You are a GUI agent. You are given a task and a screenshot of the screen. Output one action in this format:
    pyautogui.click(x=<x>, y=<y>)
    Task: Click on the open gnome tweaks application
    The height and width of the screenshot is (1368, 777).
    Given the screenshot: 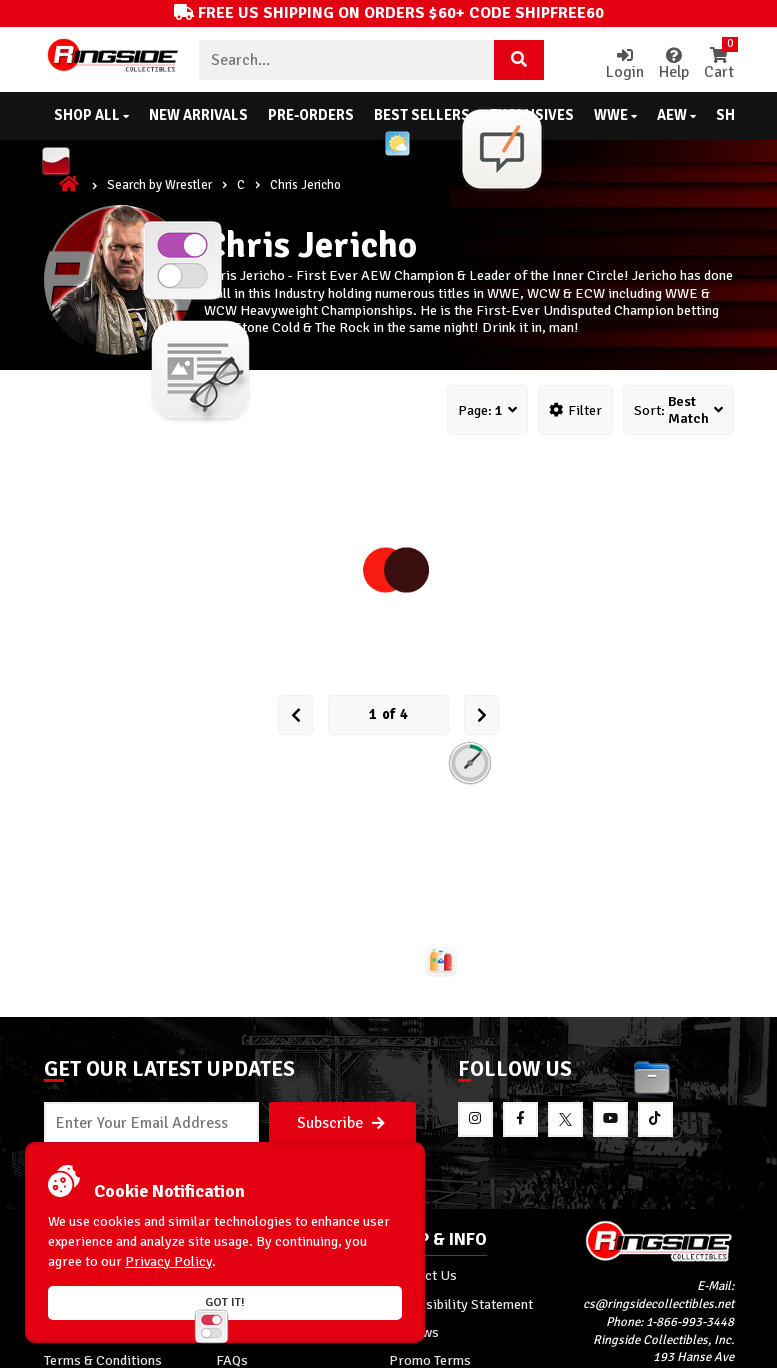 What is the action you would take?
    pyautogui.click(x=182, y=260)
    